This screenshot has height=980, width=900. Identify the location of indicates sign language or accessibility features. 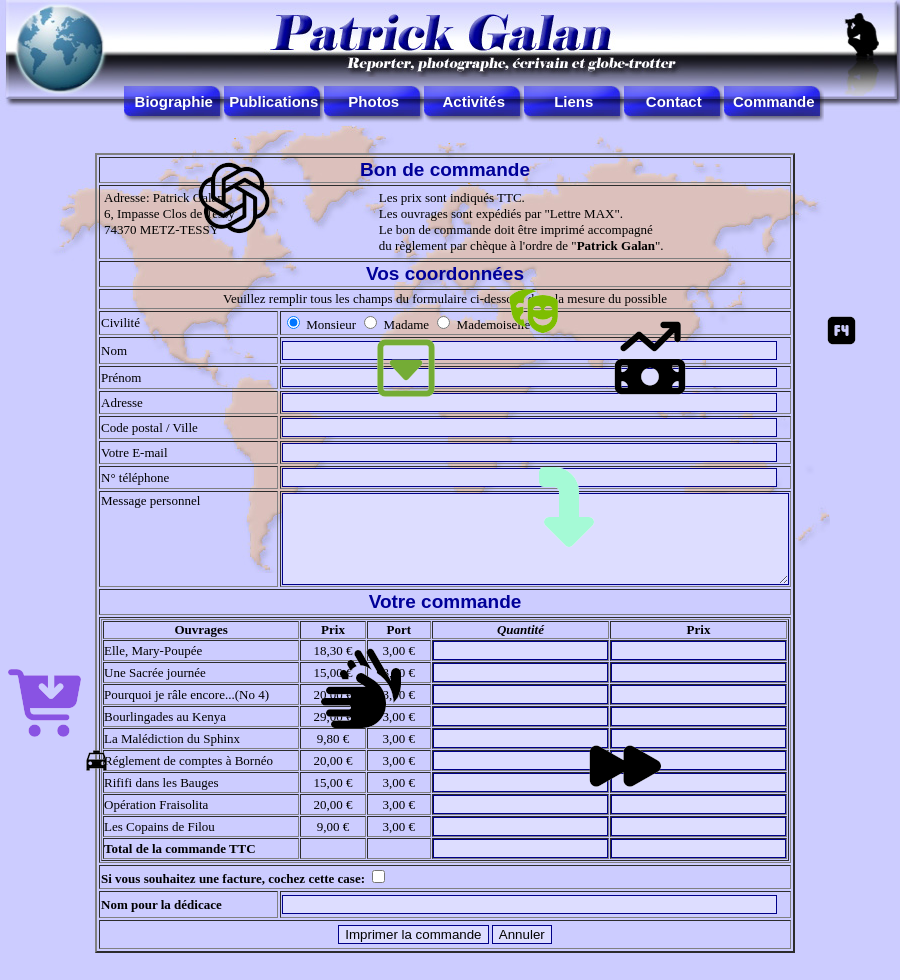
(361, 688).